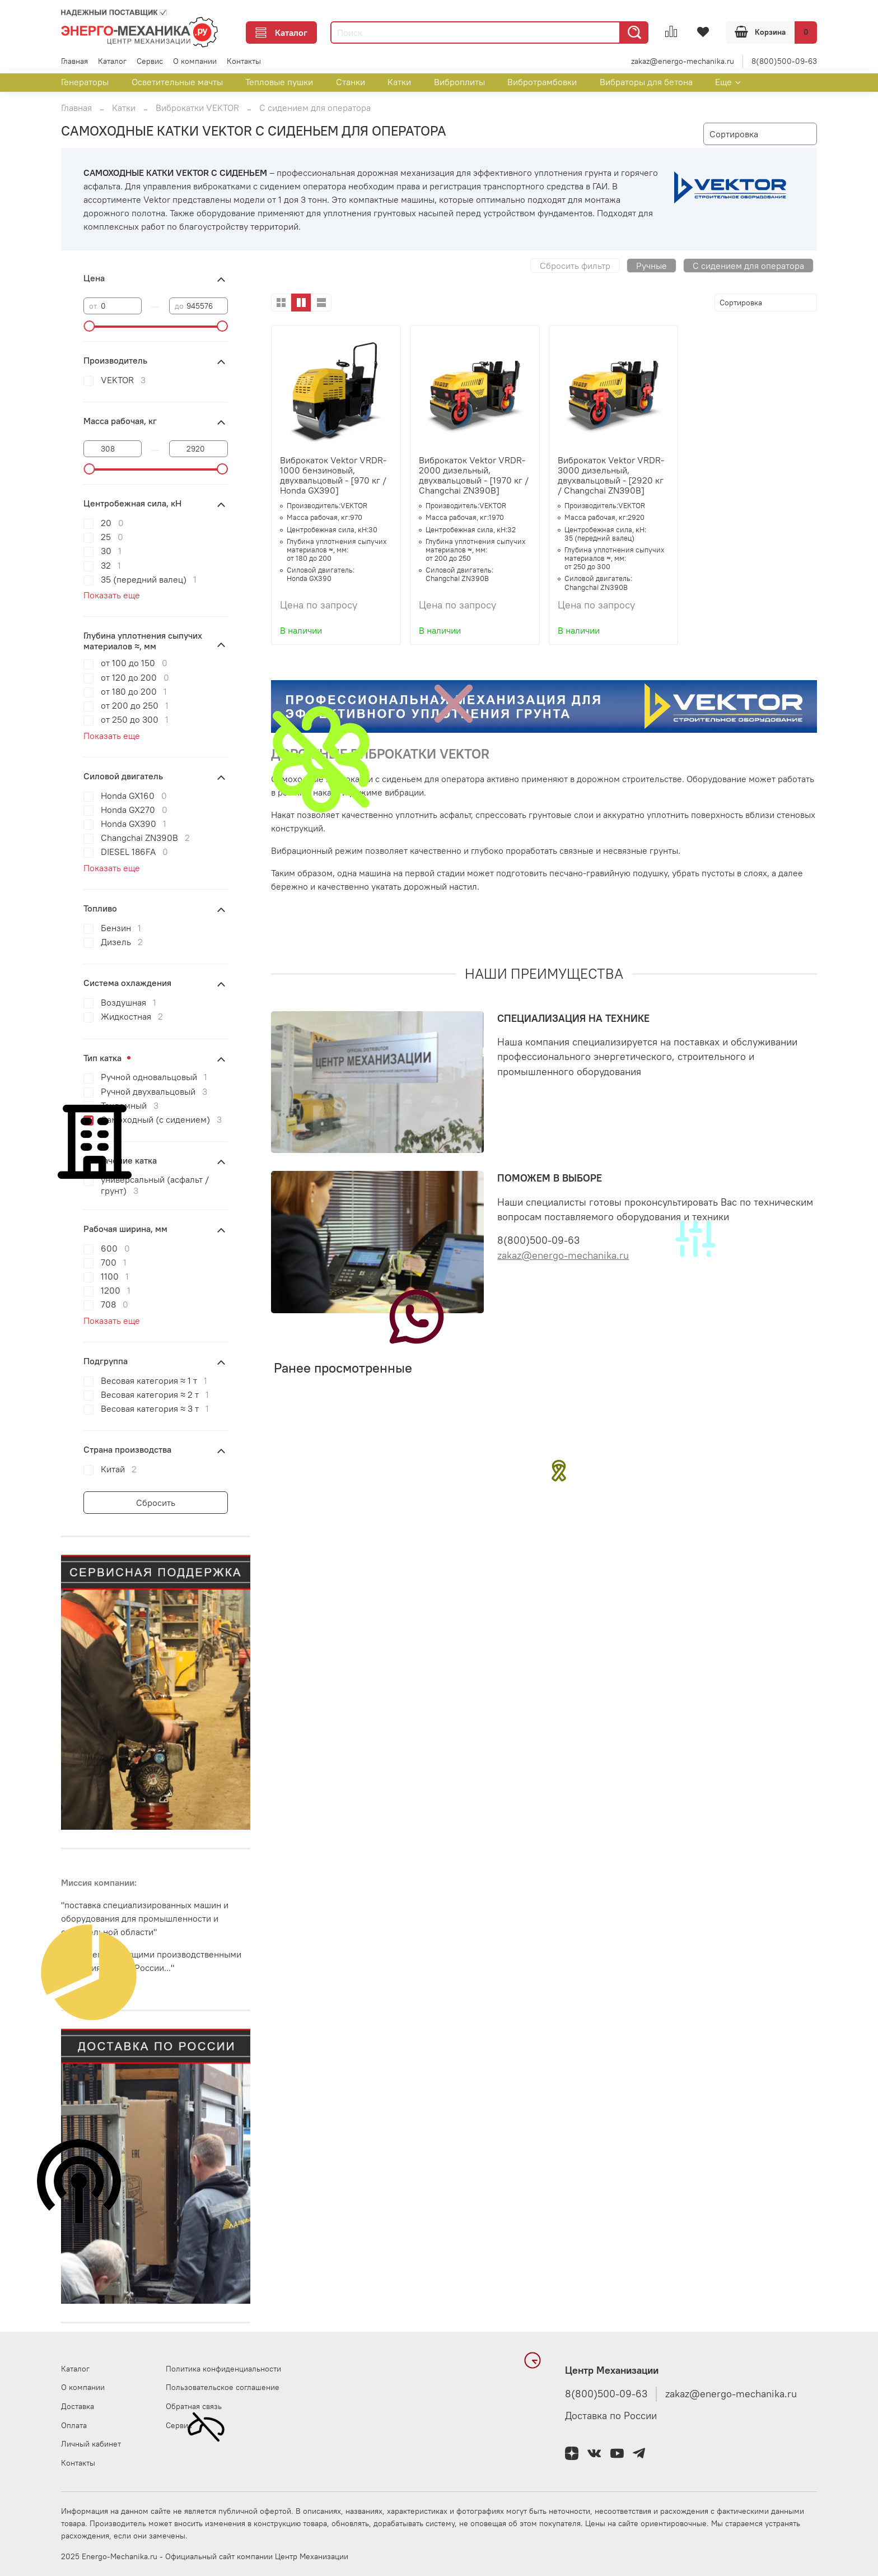 Image resolution: width=878 pixels, height=2576 pixels. What do you see at coordinates (95, 1142) in the screenshot?
I see `view office or business location` at bounding box center [95, 1142].